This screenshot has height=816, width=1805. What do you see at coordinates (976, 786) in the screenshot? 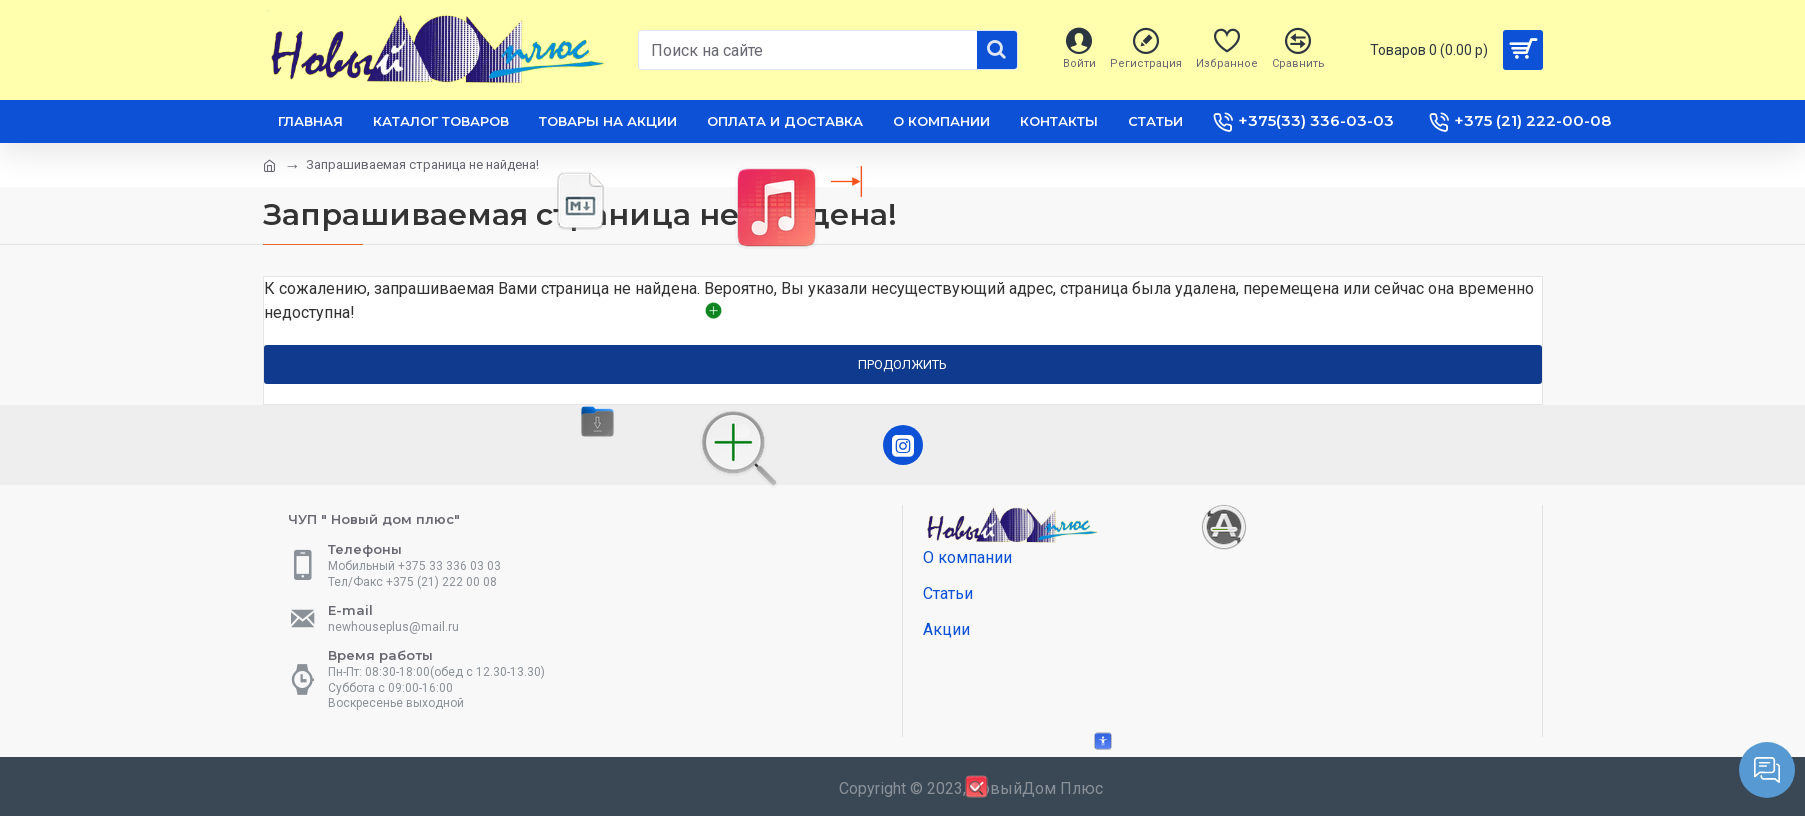
I see `open system configuration settings` at bounding box center [976, 786].